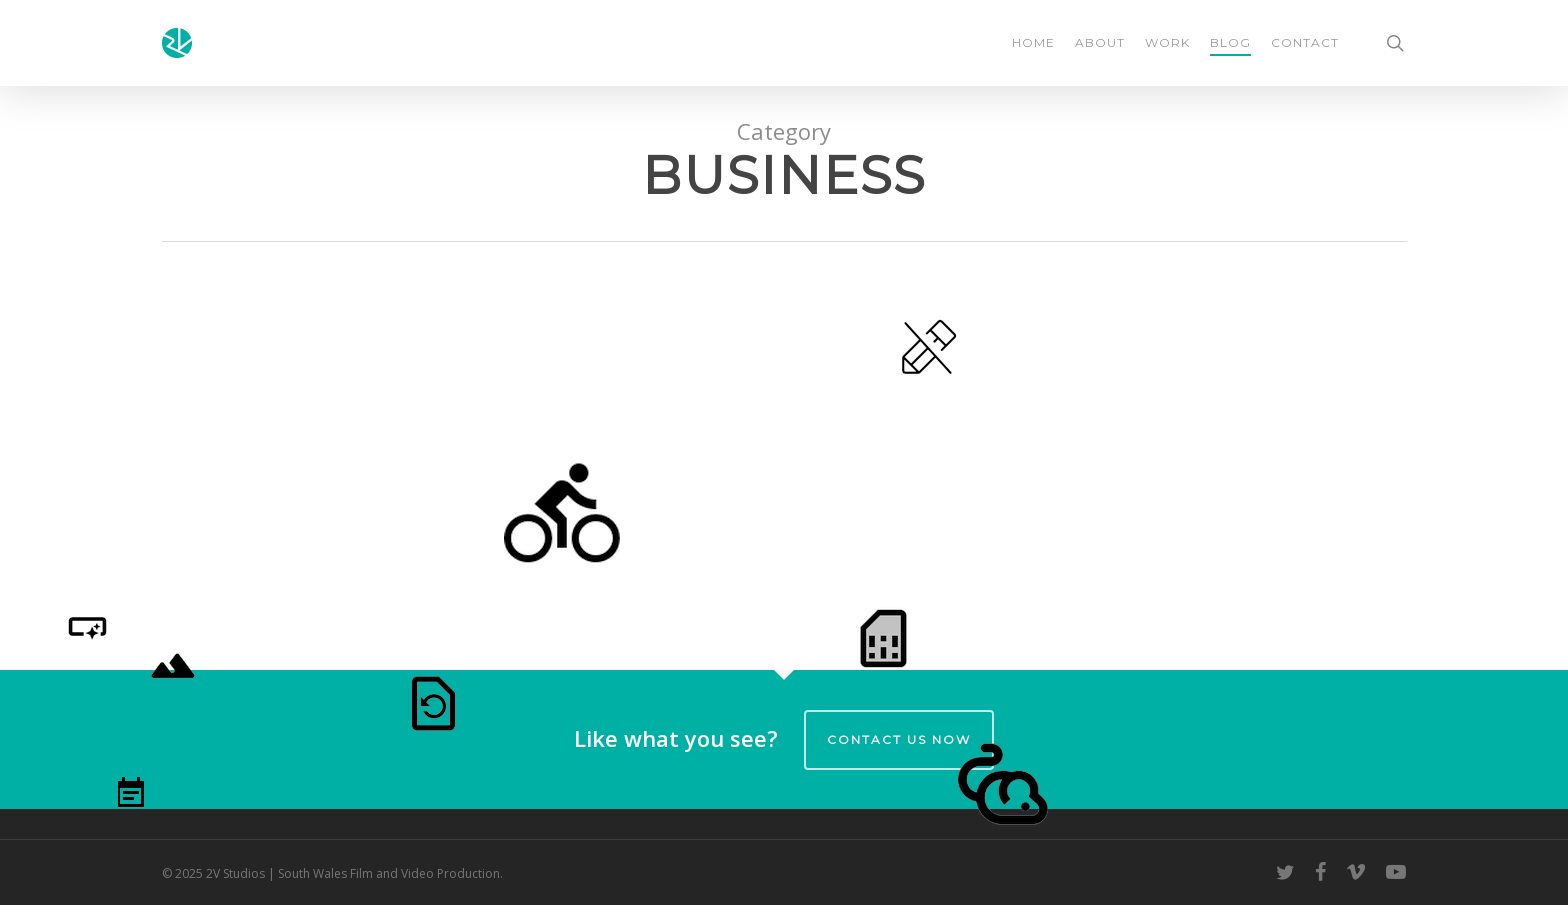 This screenshot has height=905, width=1568. I want to click on view sim card information, so click(883, 638).